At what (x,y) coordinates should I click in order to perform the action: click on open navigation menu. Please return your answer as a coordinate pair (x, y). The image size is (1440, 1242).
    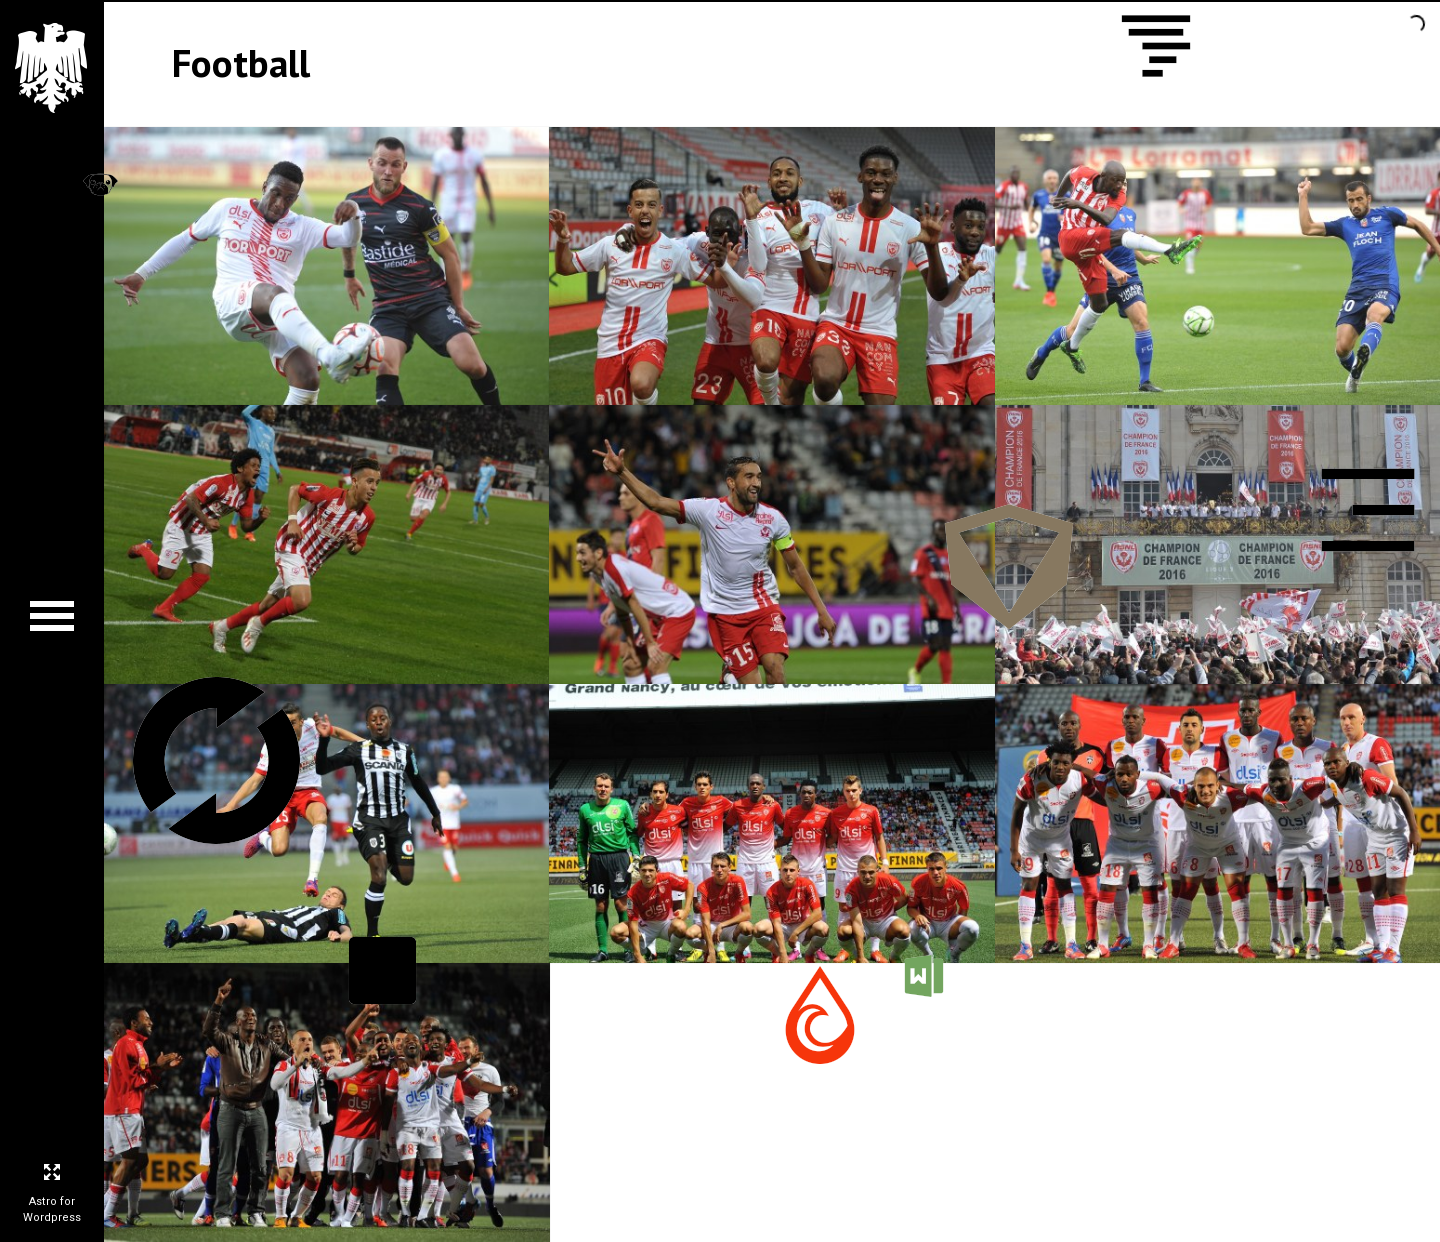
    Looking at the image, I should click on (1368, 510).